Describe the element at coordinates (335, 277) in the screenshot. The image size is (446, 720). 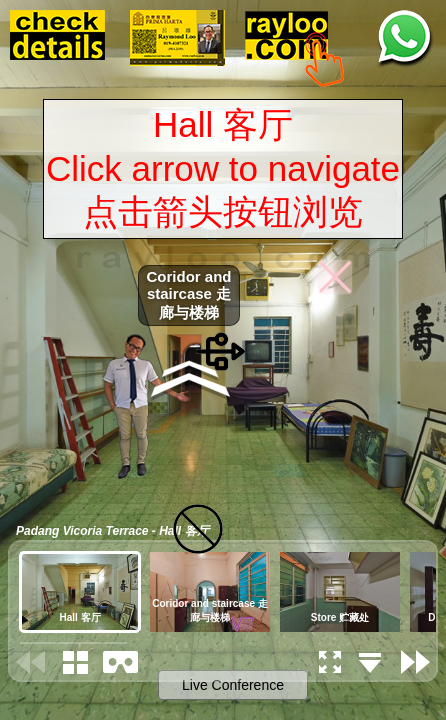
I see `close the current window or dialog` at that location.